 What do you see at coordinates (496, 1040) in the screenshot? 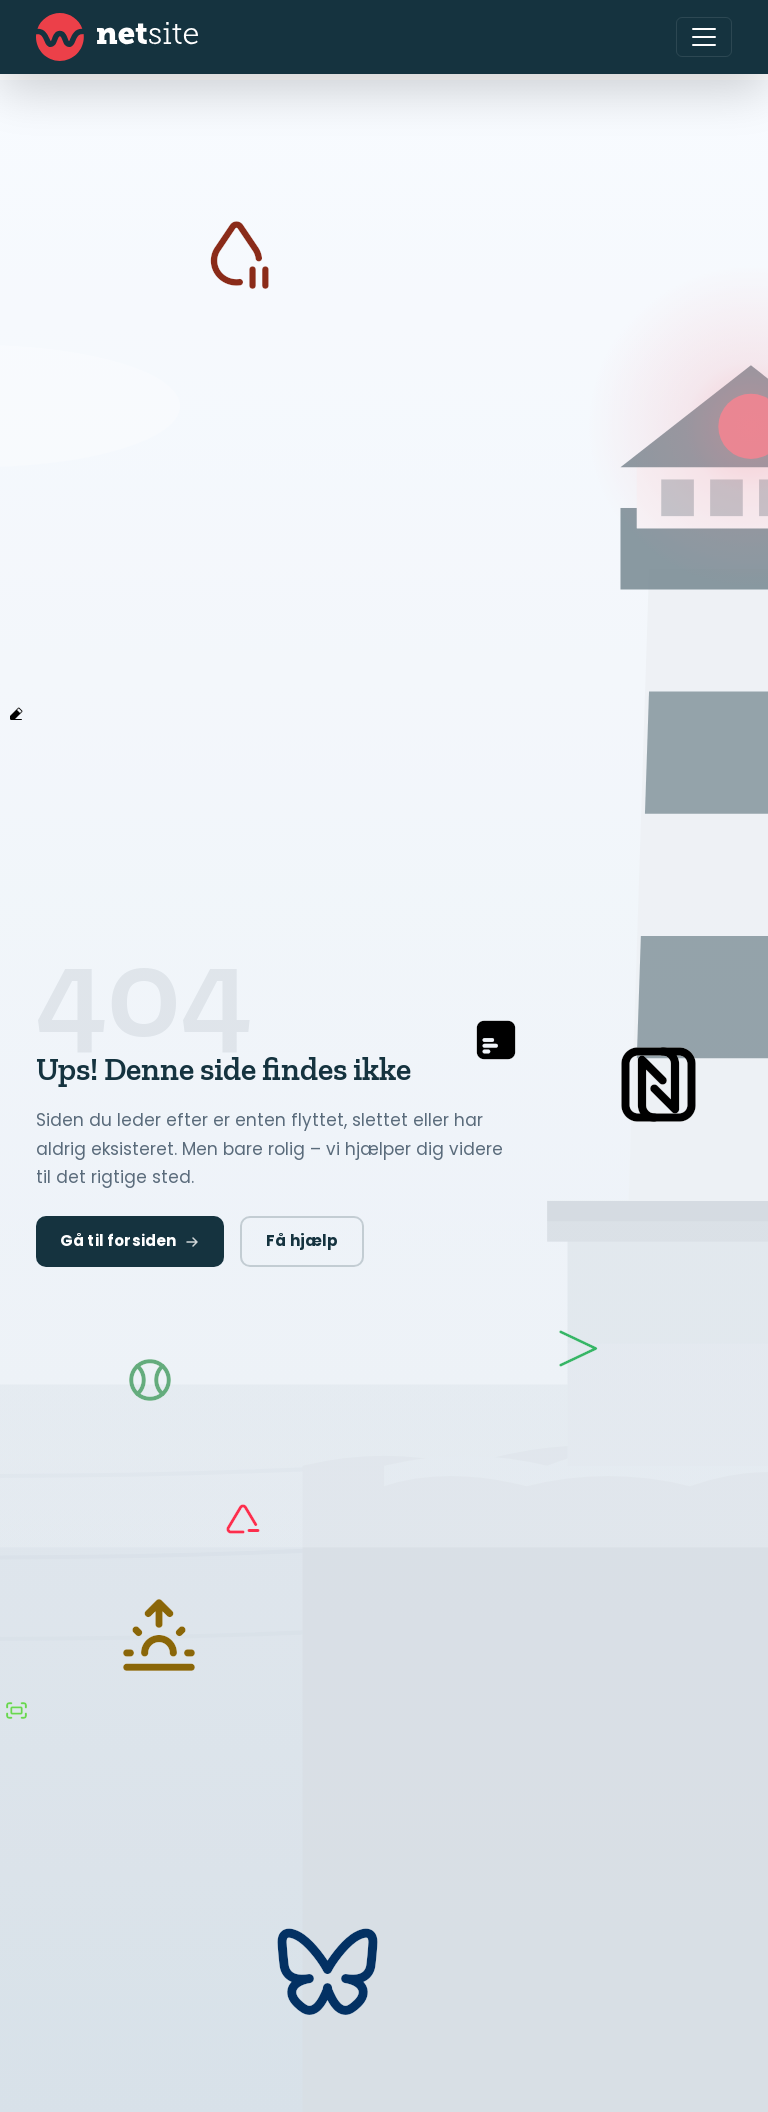
I see `align content to bottom-left of container` at bounding box center [496, 1040].